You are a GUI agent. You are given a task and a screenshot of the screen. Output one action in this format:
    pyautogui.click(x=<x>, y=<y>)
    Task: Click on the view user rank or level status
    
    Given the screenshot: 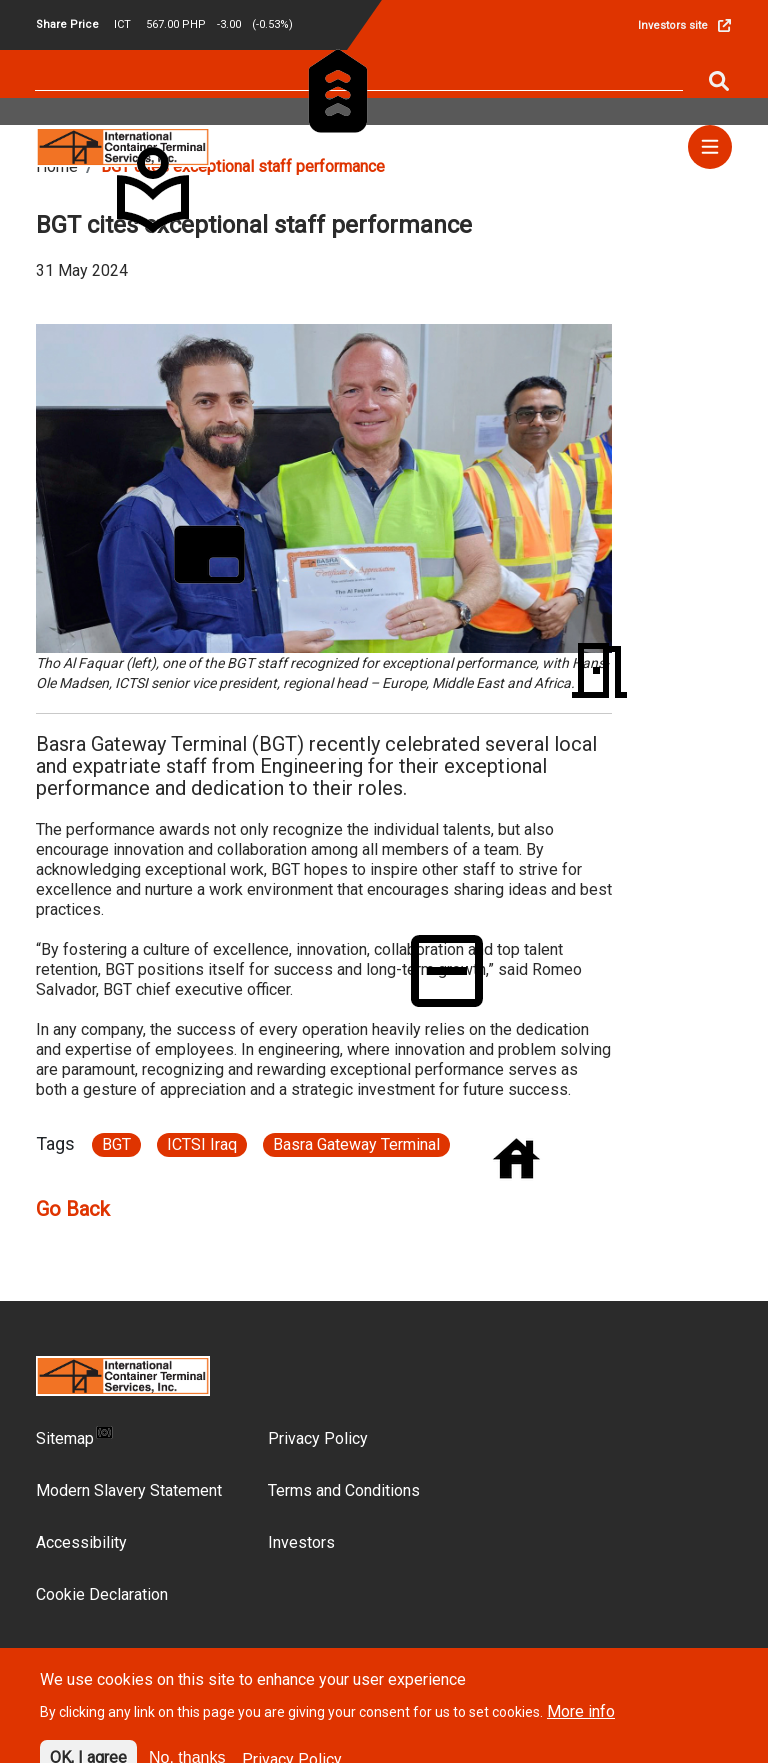 What is the action you would take?
    pyautogui.click(x=338, y=91)
    